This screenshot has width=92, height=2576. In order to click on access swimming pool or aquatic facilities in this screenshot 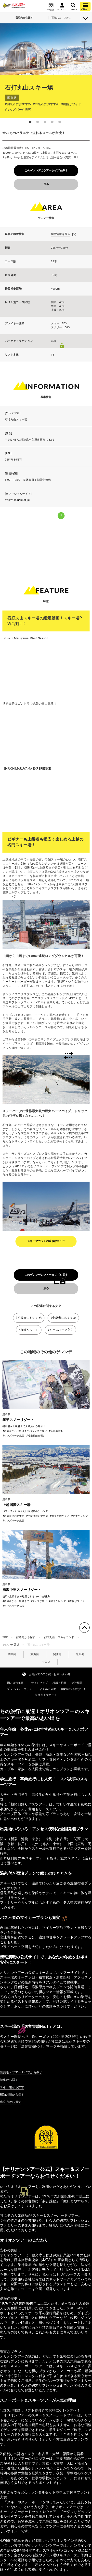, I will do `click(65, 1919)`.